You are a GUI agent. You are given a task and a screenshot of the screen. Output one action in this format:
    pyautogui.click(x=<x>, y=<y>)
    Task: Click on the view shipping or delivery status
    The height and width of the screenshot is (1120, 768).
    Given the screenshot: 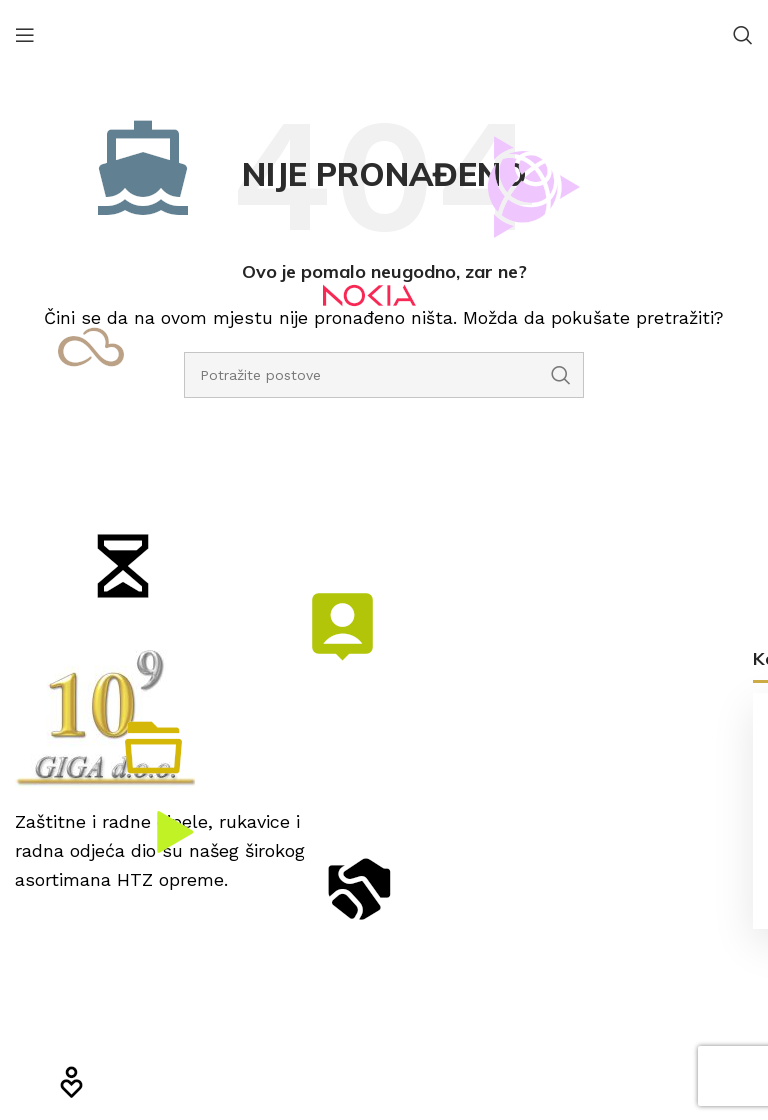 What is the action you would take?
    pyautogui.click(x=143, y=170)
    